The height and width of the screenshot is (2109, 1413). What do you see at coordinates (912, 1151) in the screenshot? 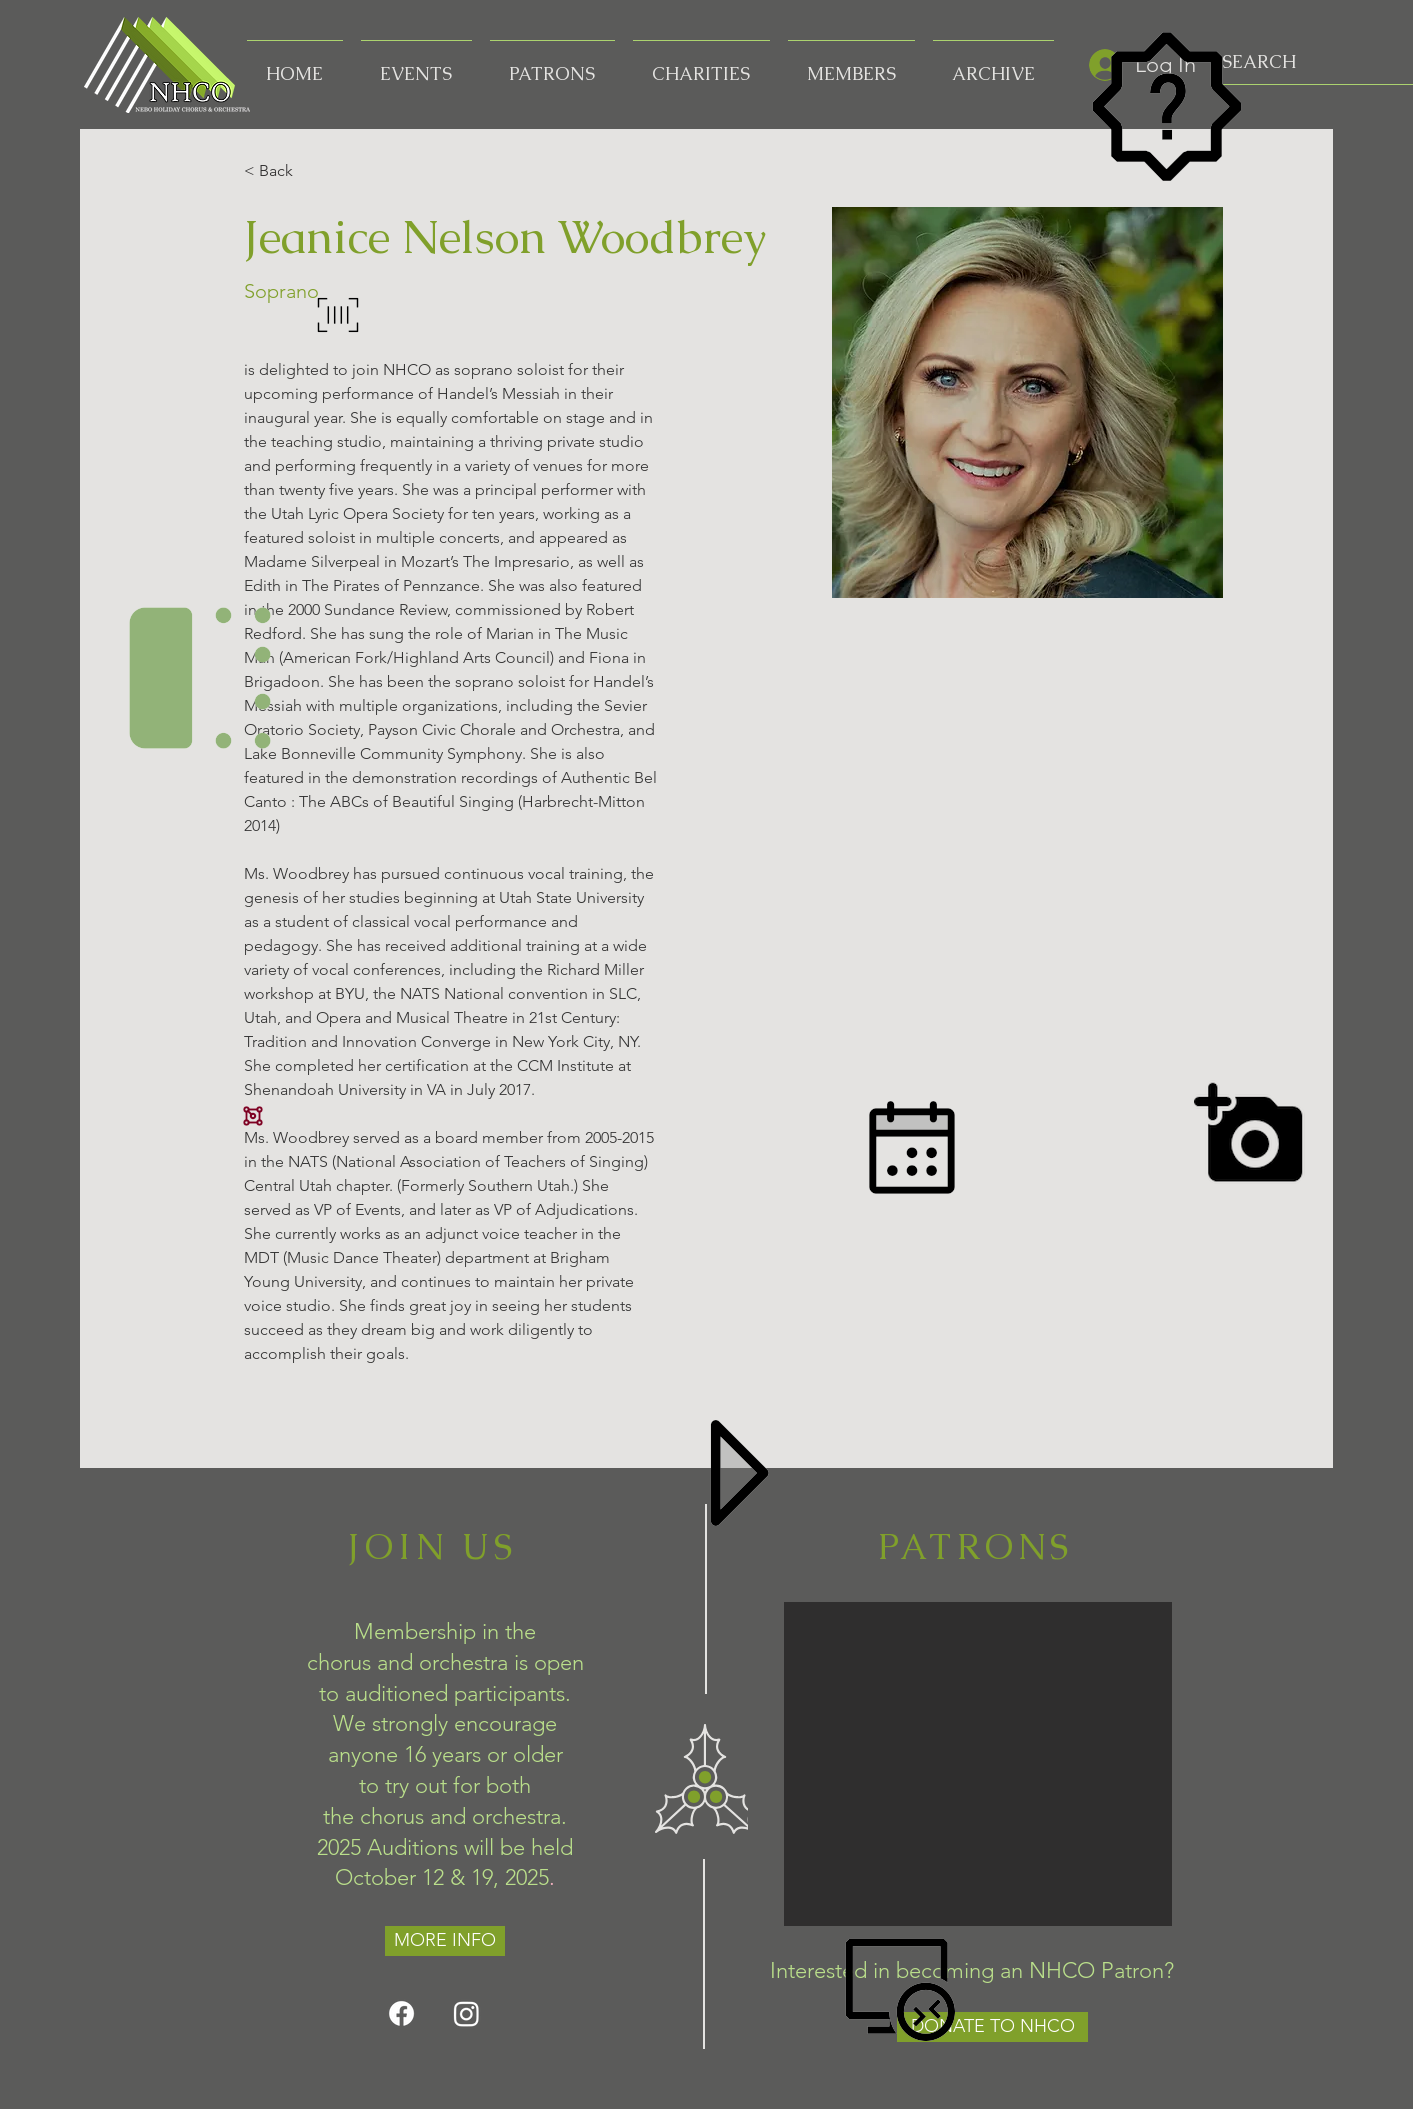
I see `view calendar or scheduled events` at bounding box center [912, 1151].